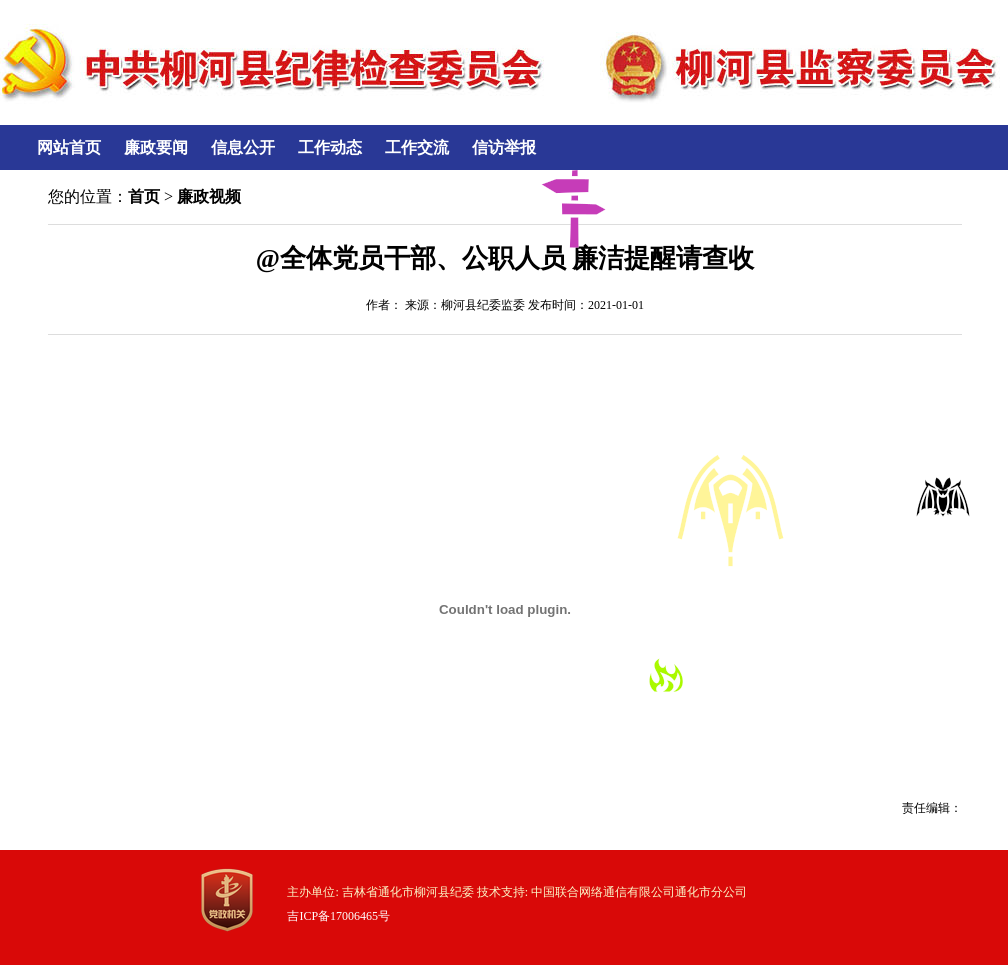  What do you see at coordinates (730, 510) in the screenshot?
I see `select a scout ship unit in a strategy game` at bounding box center [730, 510].